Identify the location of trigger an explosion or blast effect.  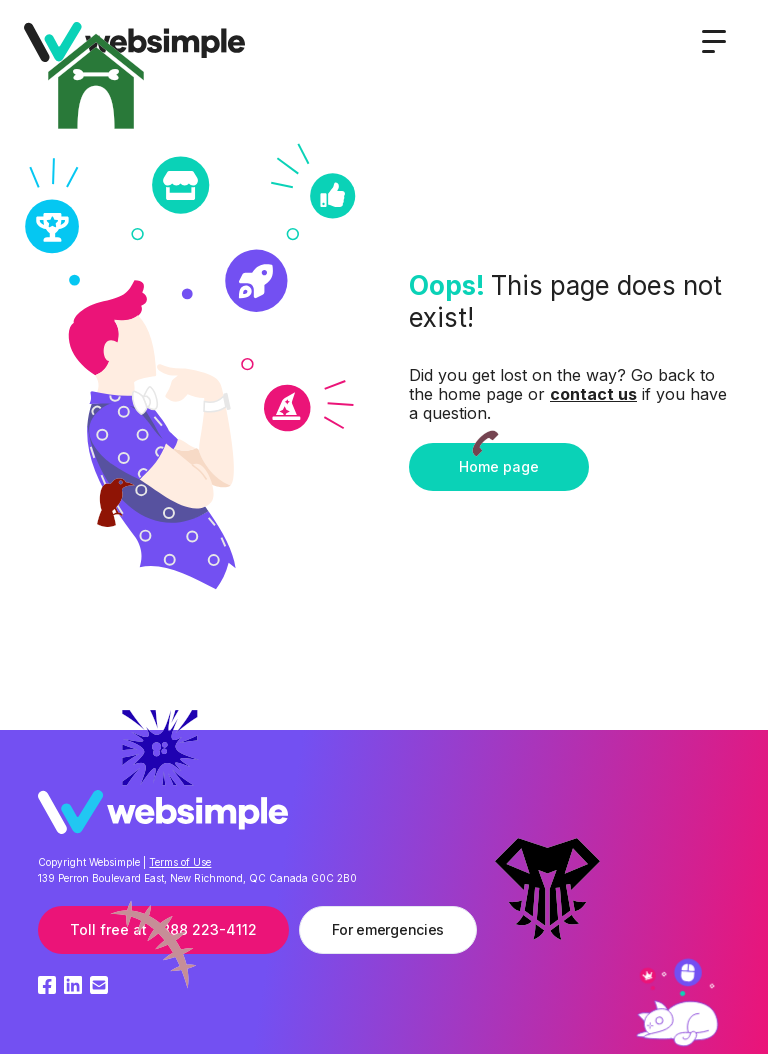
(159, 747).